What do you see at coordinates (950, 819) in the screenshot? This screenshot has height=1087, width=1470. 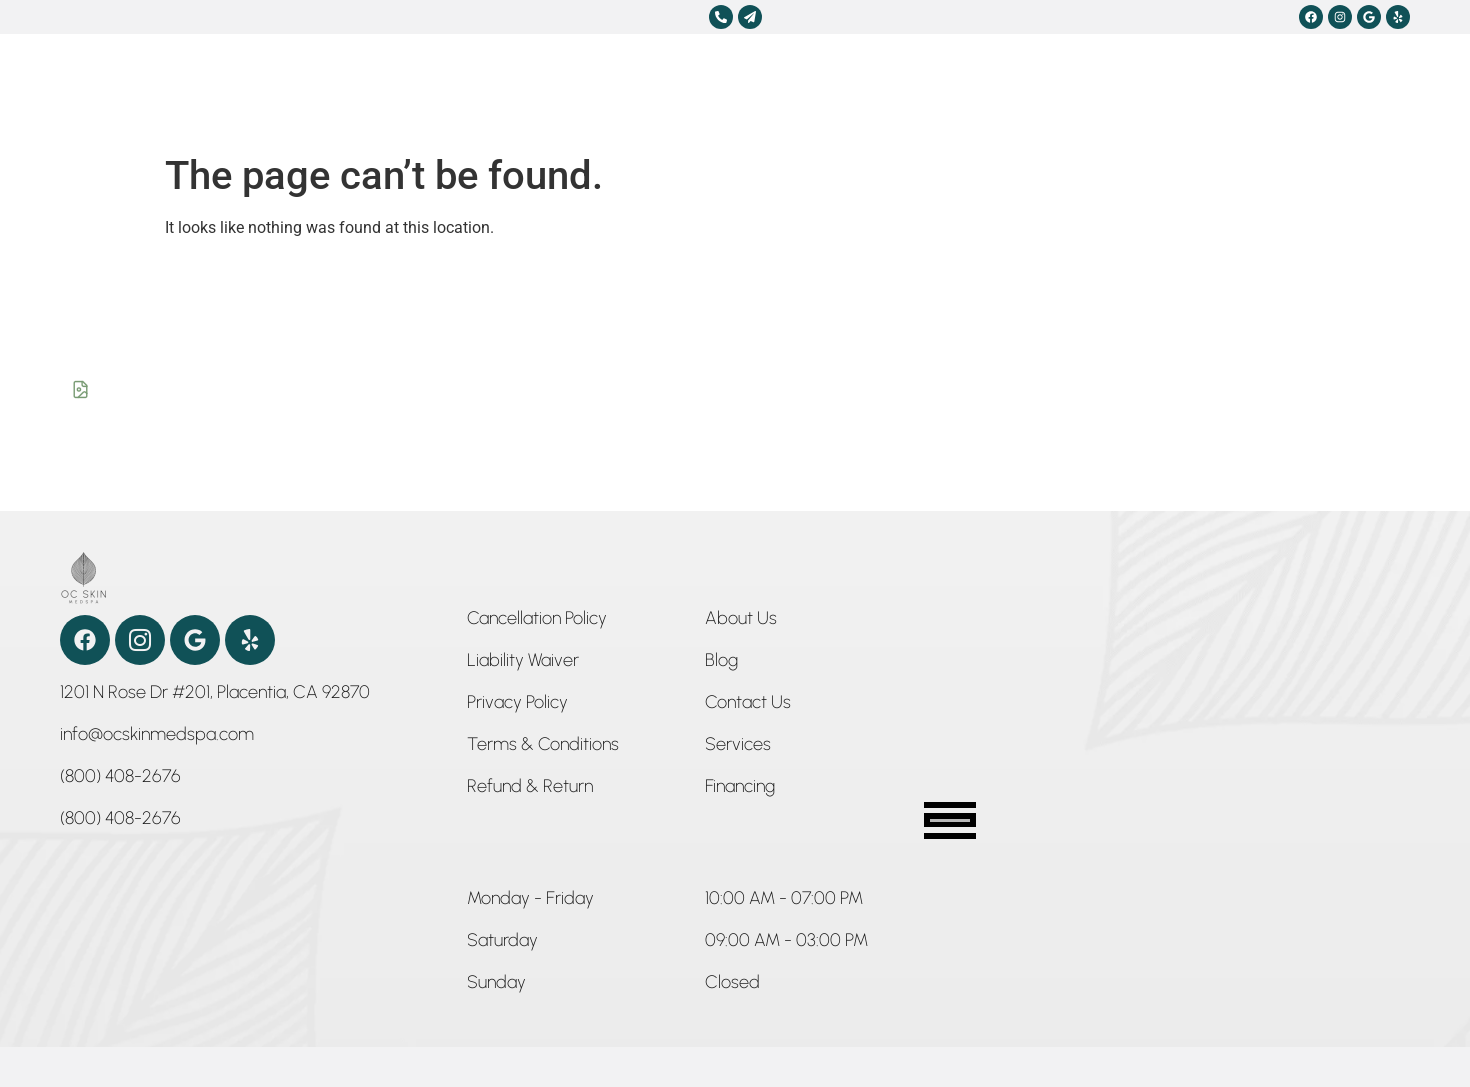 I see `switch to day view in calendar` at bounding box center [950, 819].